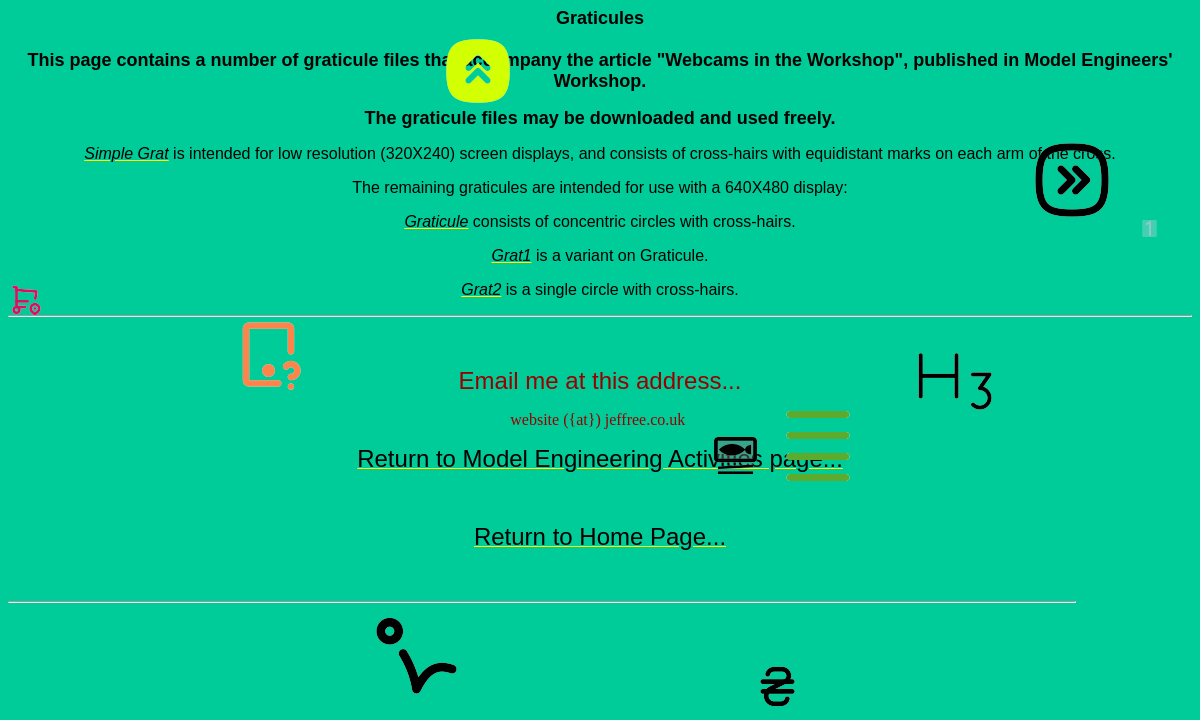 The image size is (1200, 720). What do you see at coordinates (1072, 180) in the screenshot?
I see `skip forward or advance to next item` at bounding box center [1072, 180].